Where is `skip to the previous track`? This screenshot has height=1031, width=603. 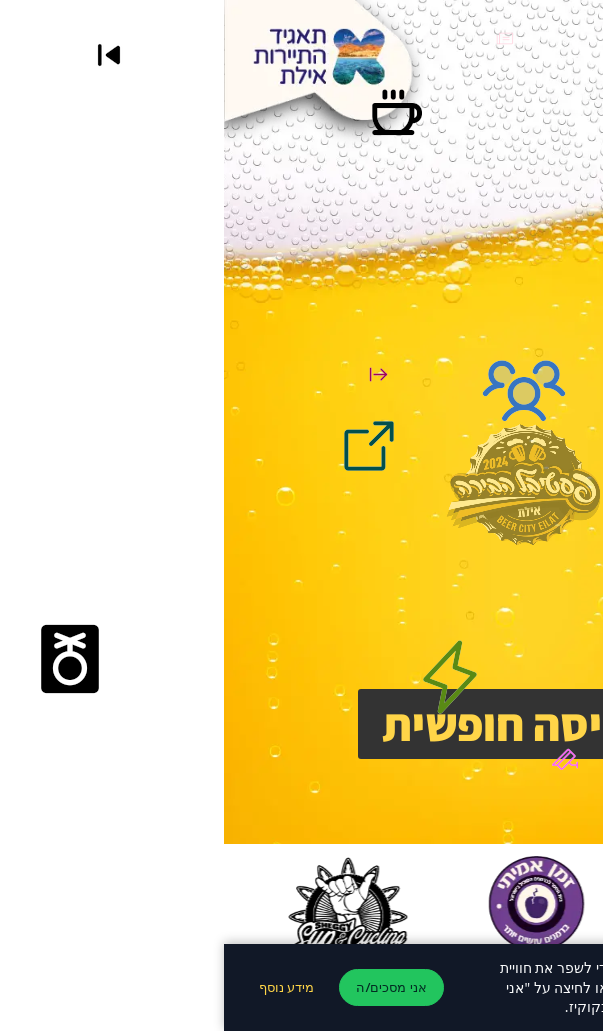
skip to the previous track is located at coordinates (109, 55).